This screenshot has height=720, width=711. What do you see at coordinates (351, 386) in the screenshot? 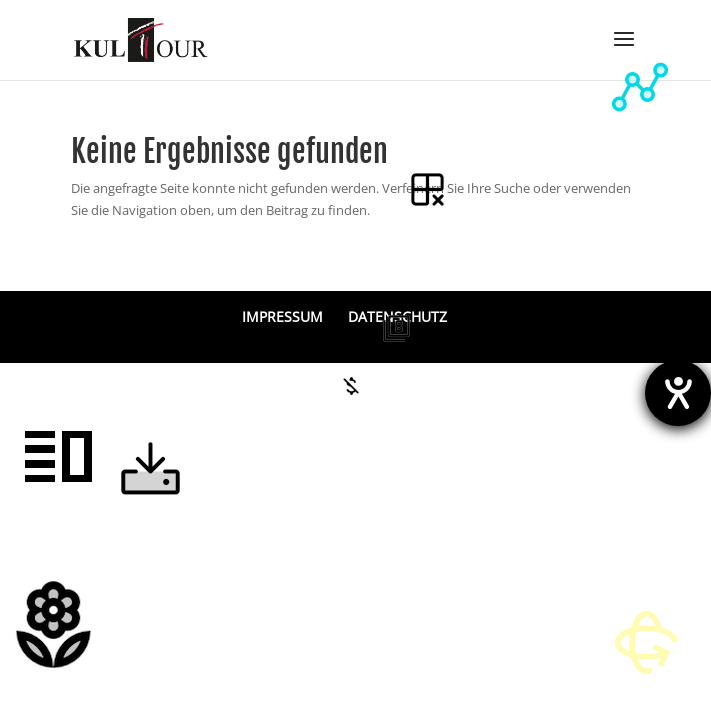
I see `indicates no cost or free item` at bounding box center [351, 386].